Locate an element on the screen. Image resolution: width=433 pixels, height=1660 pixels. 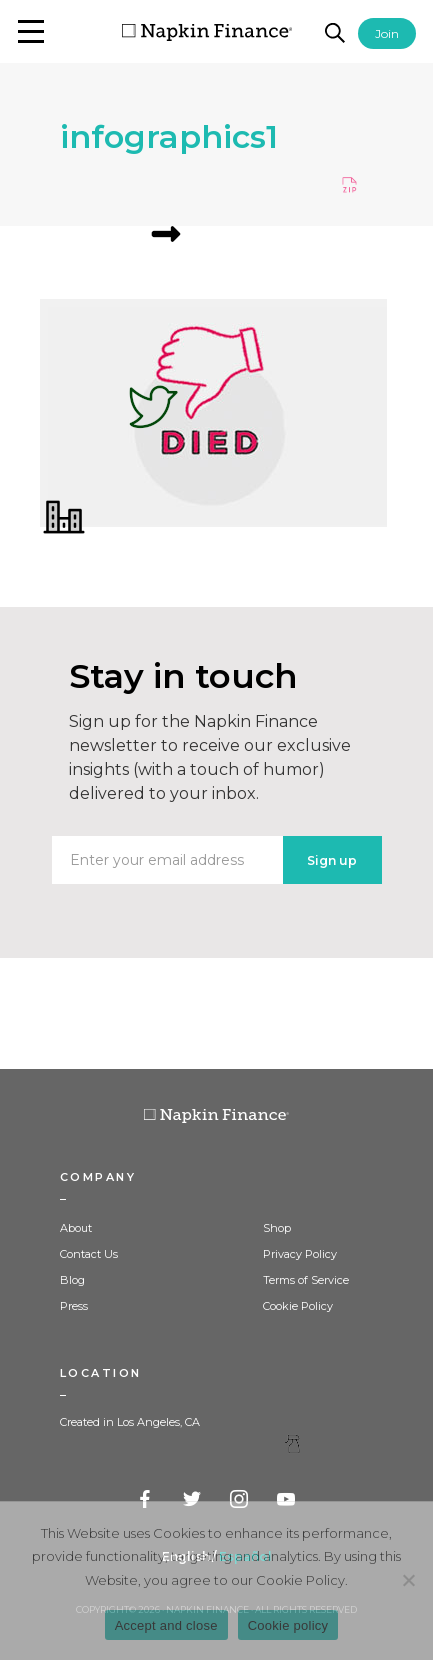
view city or urban location is located at coordinates (64, 517).